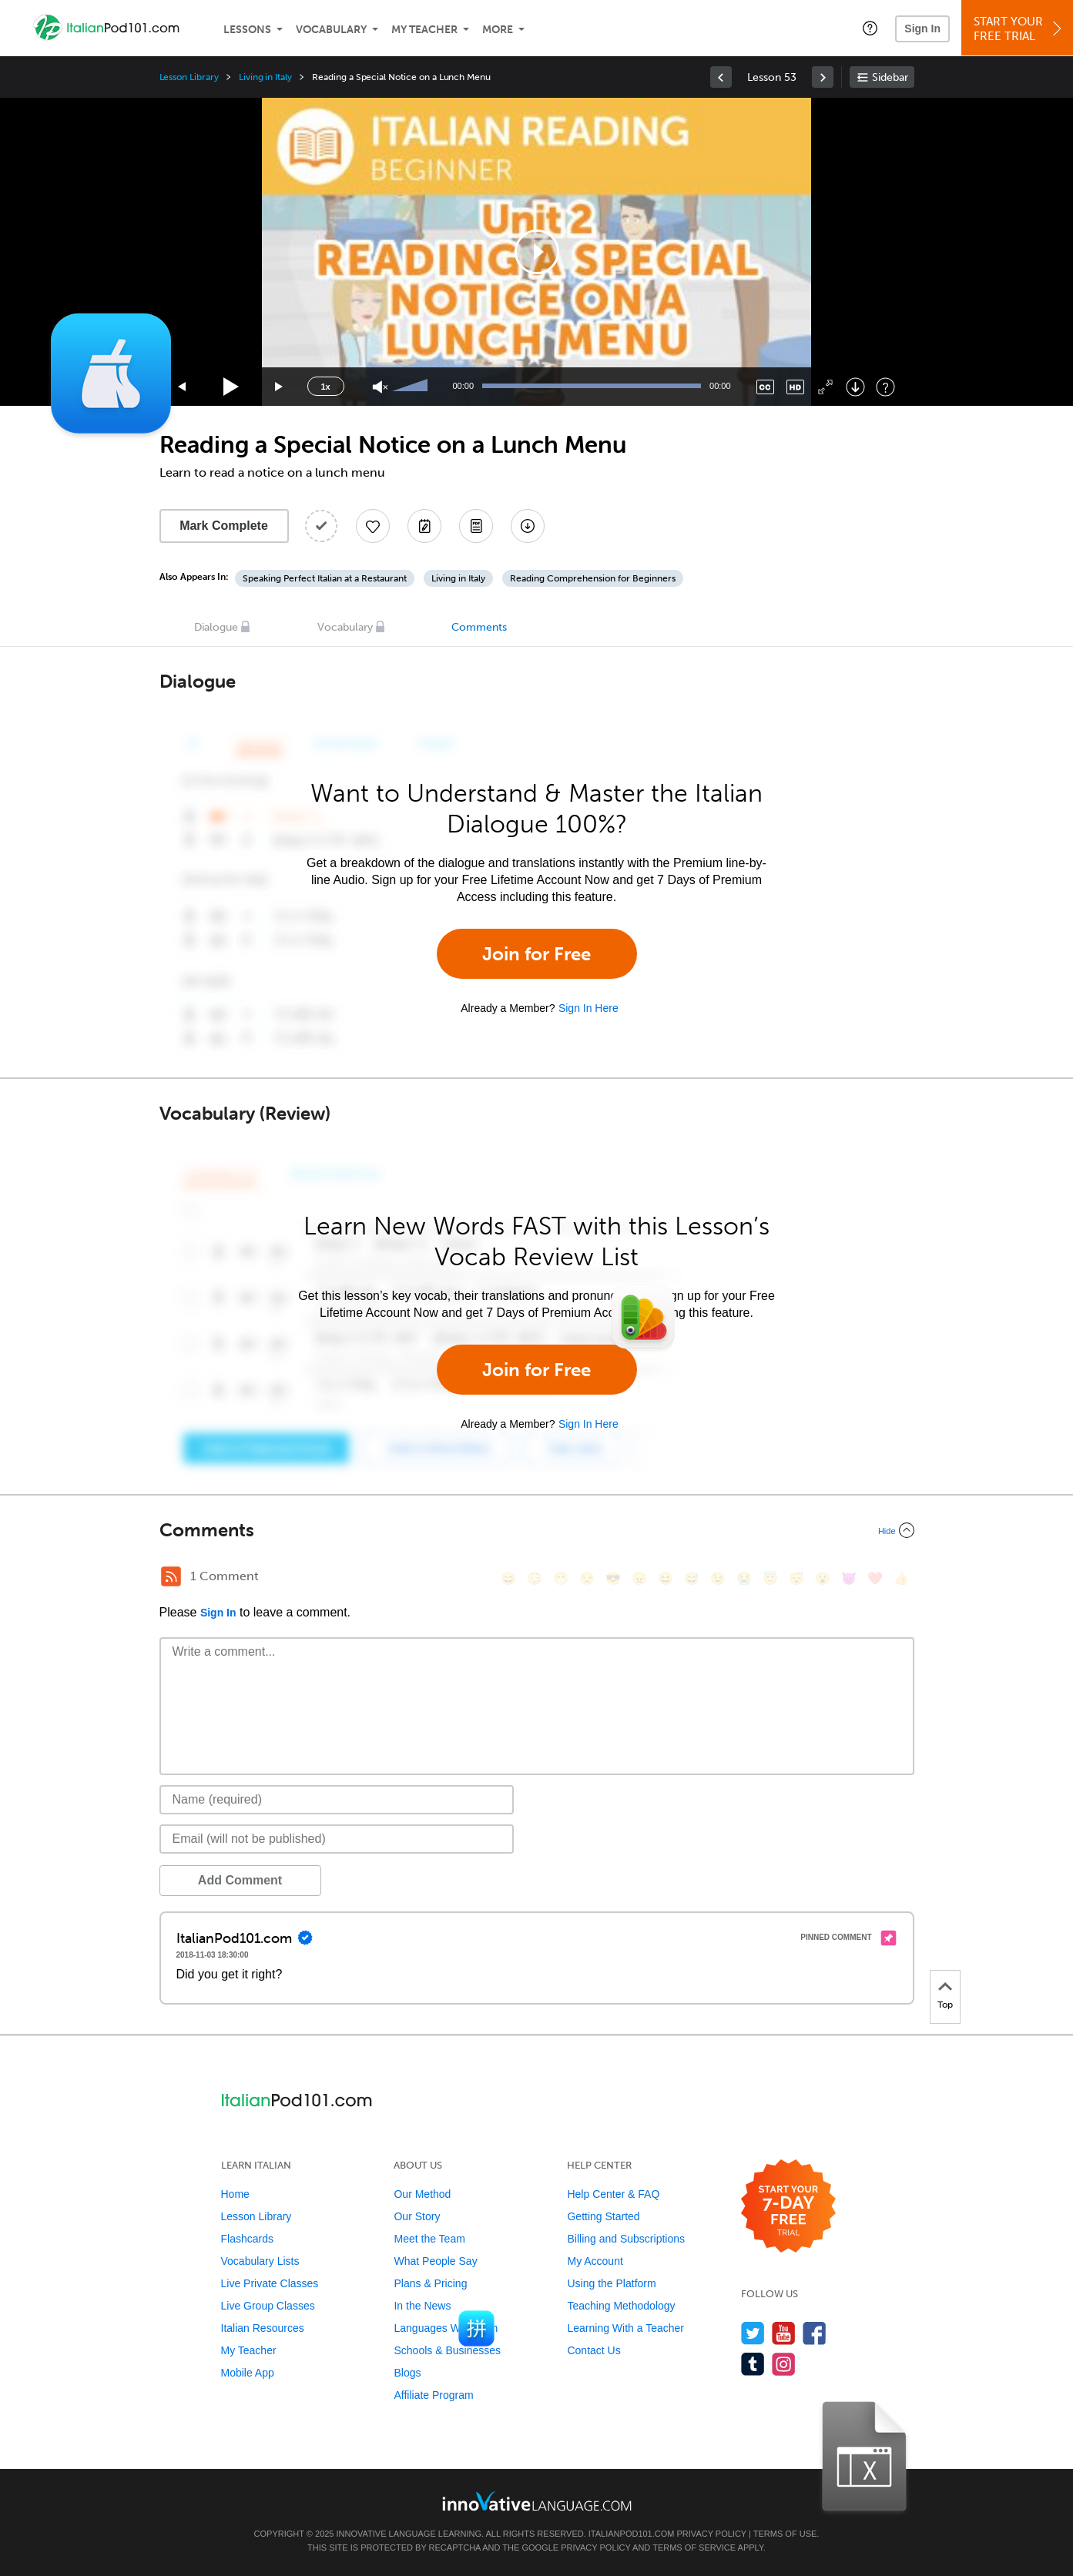 The height and width of the screenshot is (2576, 1073). I want to click on open sk1 color picker application, so click(642, 1317).